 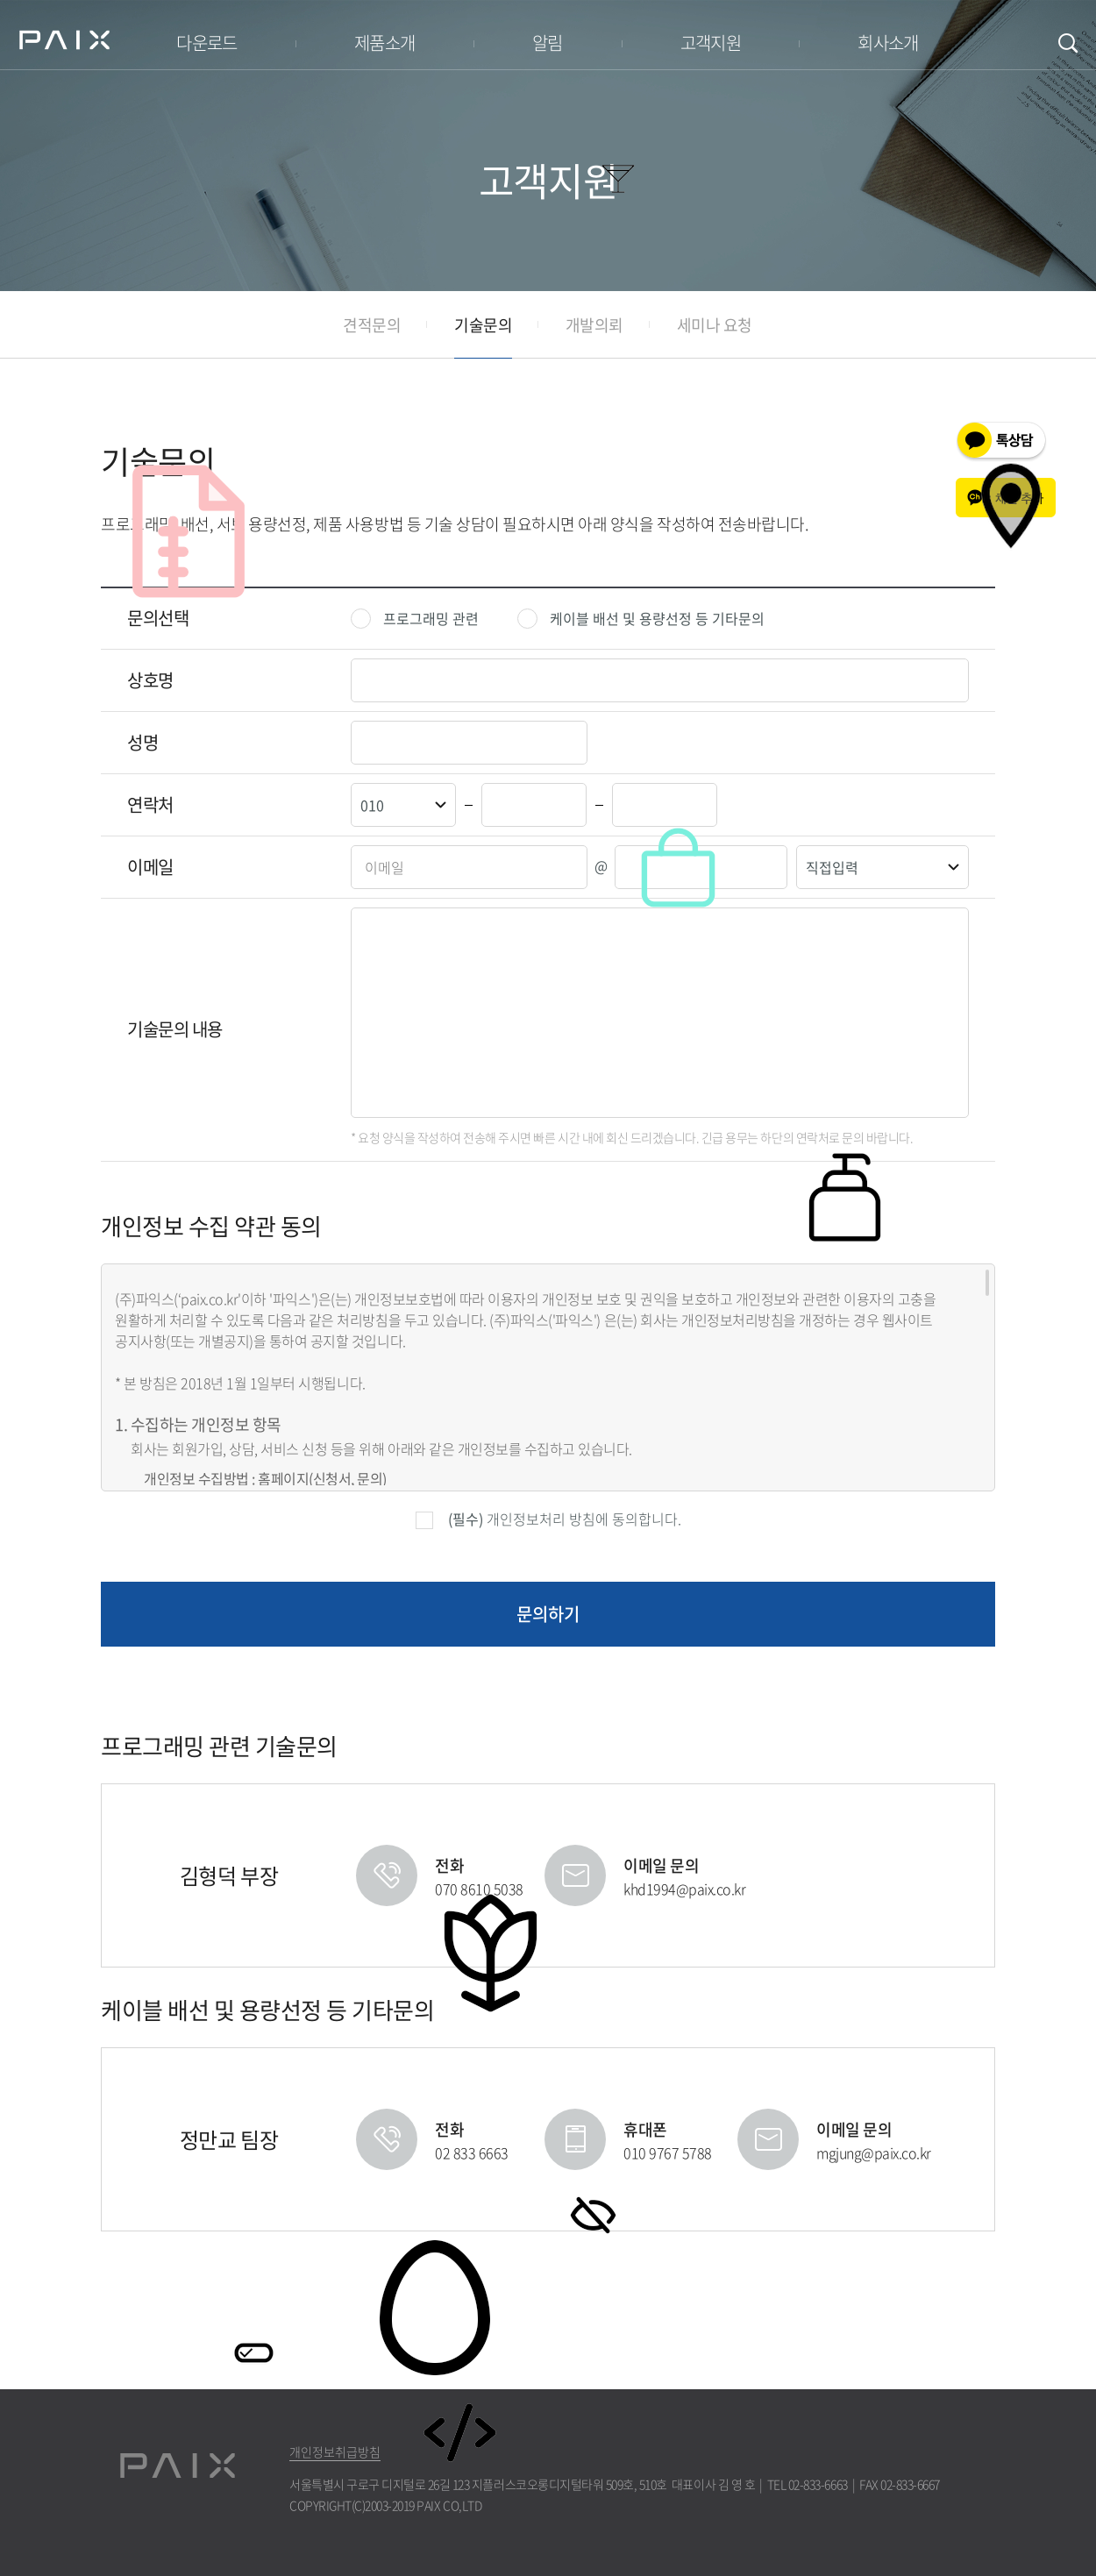 I want to click on access compressed or archived files, so click(x=189, y=531).